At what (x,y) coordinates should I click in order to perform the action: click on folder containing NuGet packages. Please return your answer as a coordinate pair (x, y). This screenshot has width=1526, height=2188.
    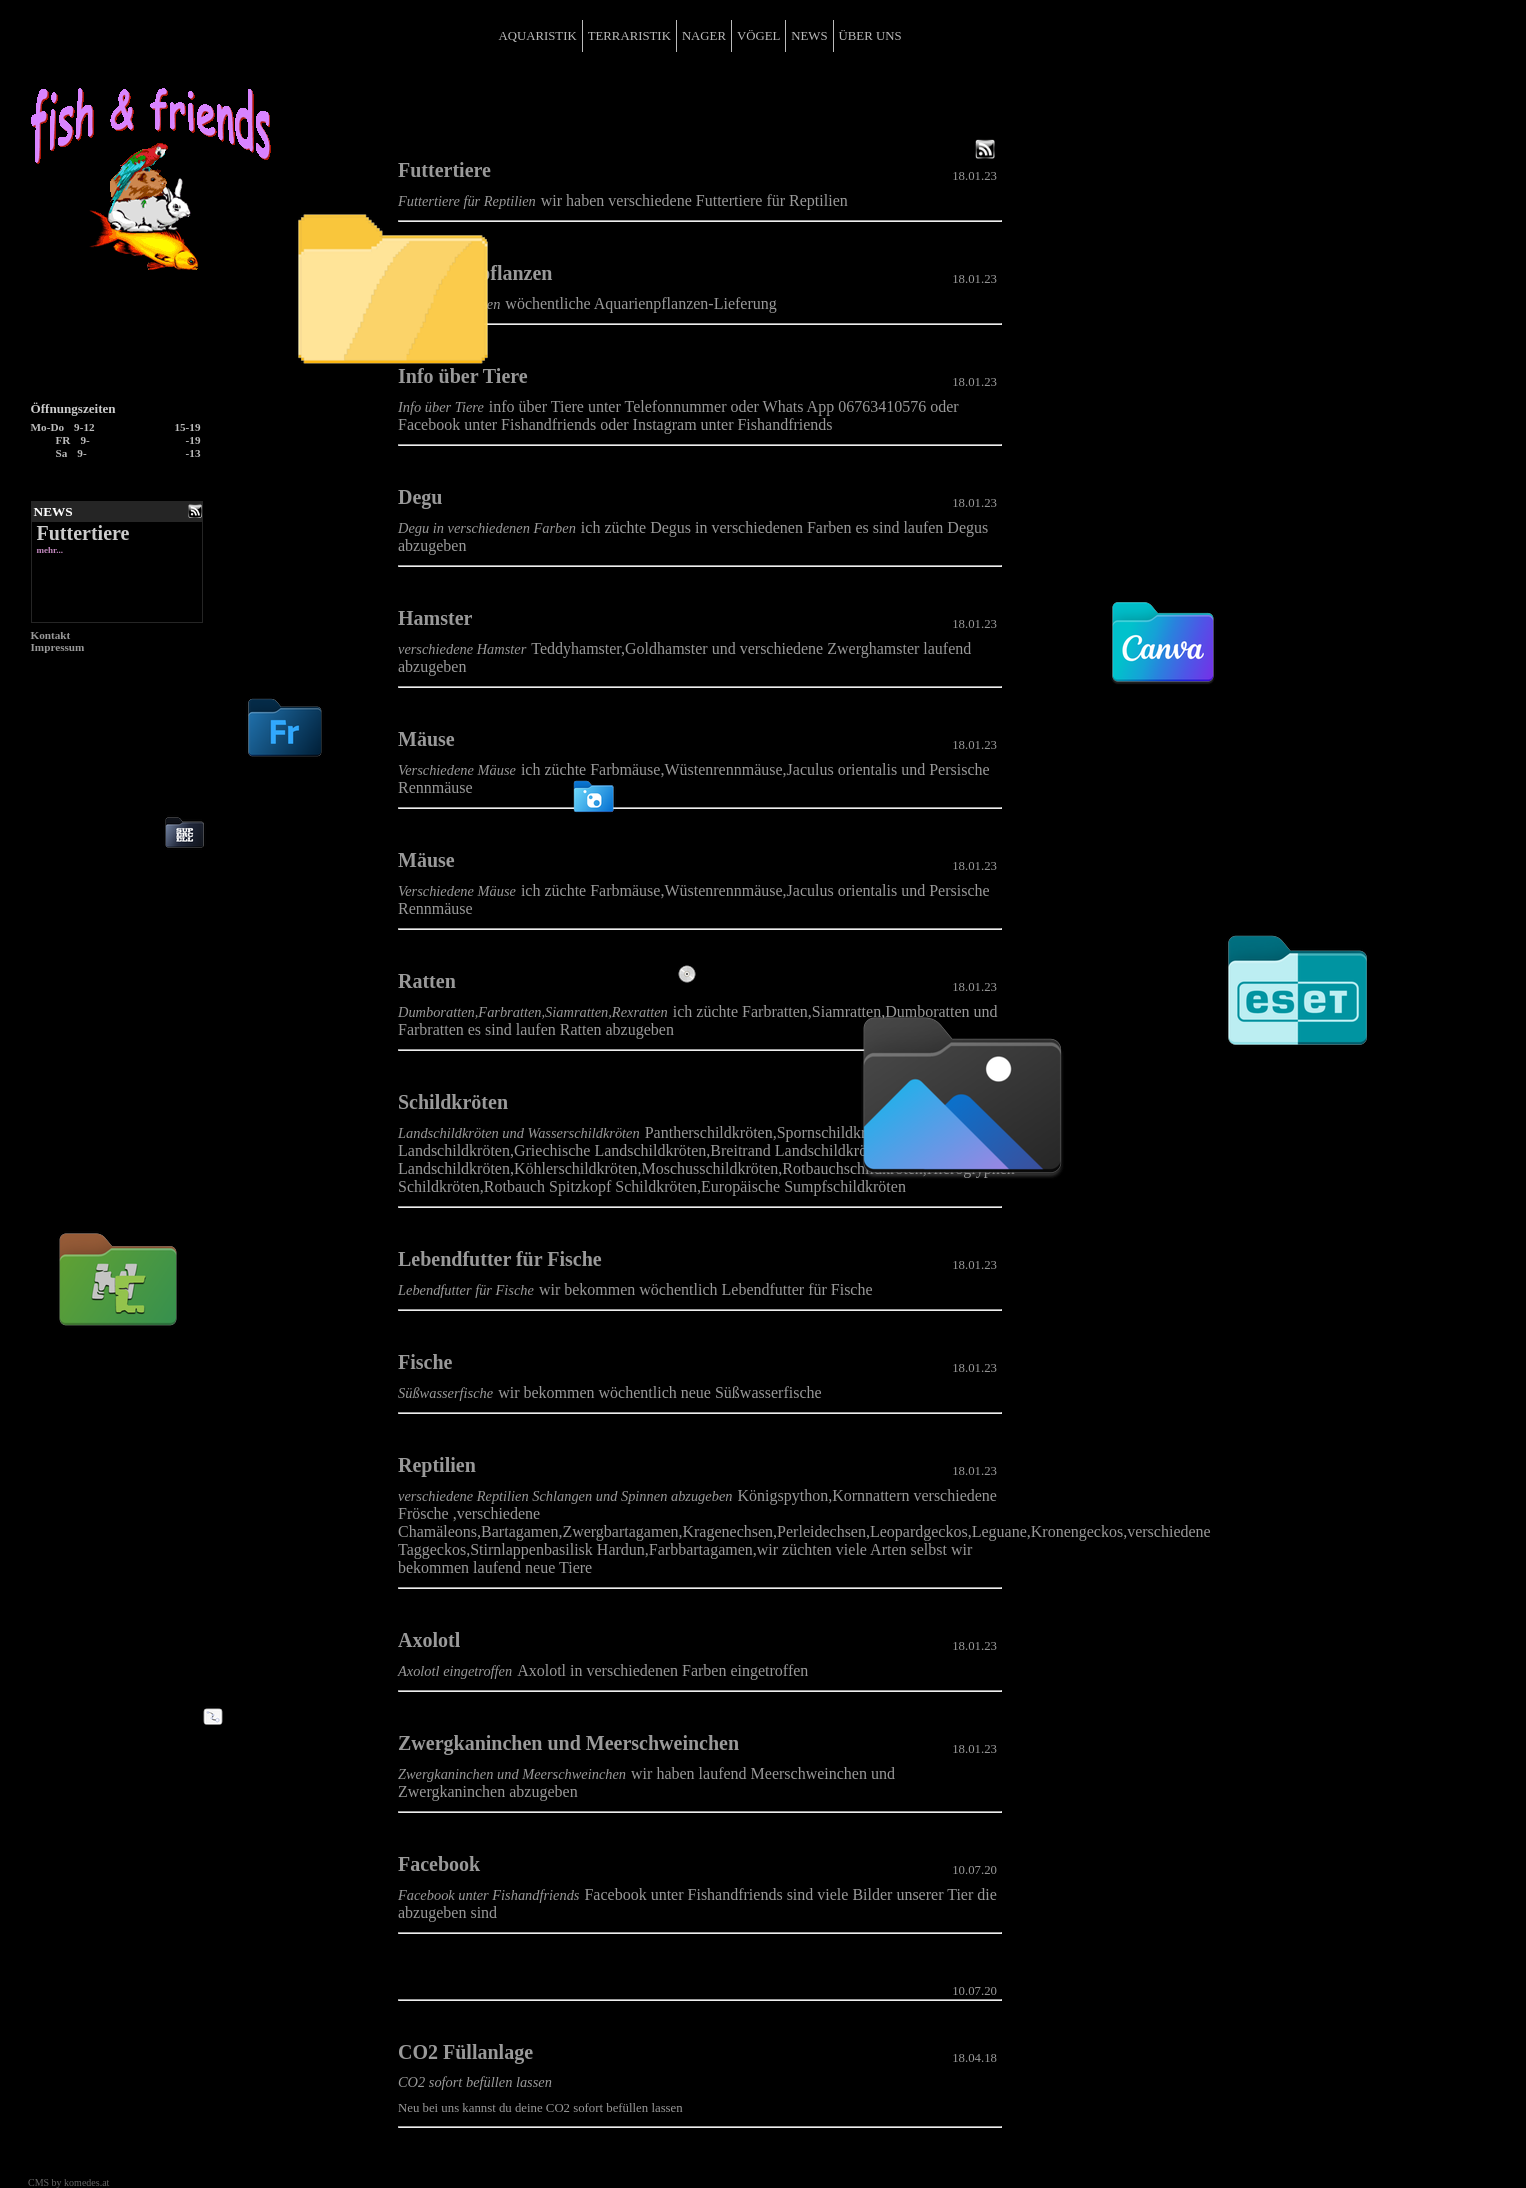
    Looking at the image, I should click on (593, 797).